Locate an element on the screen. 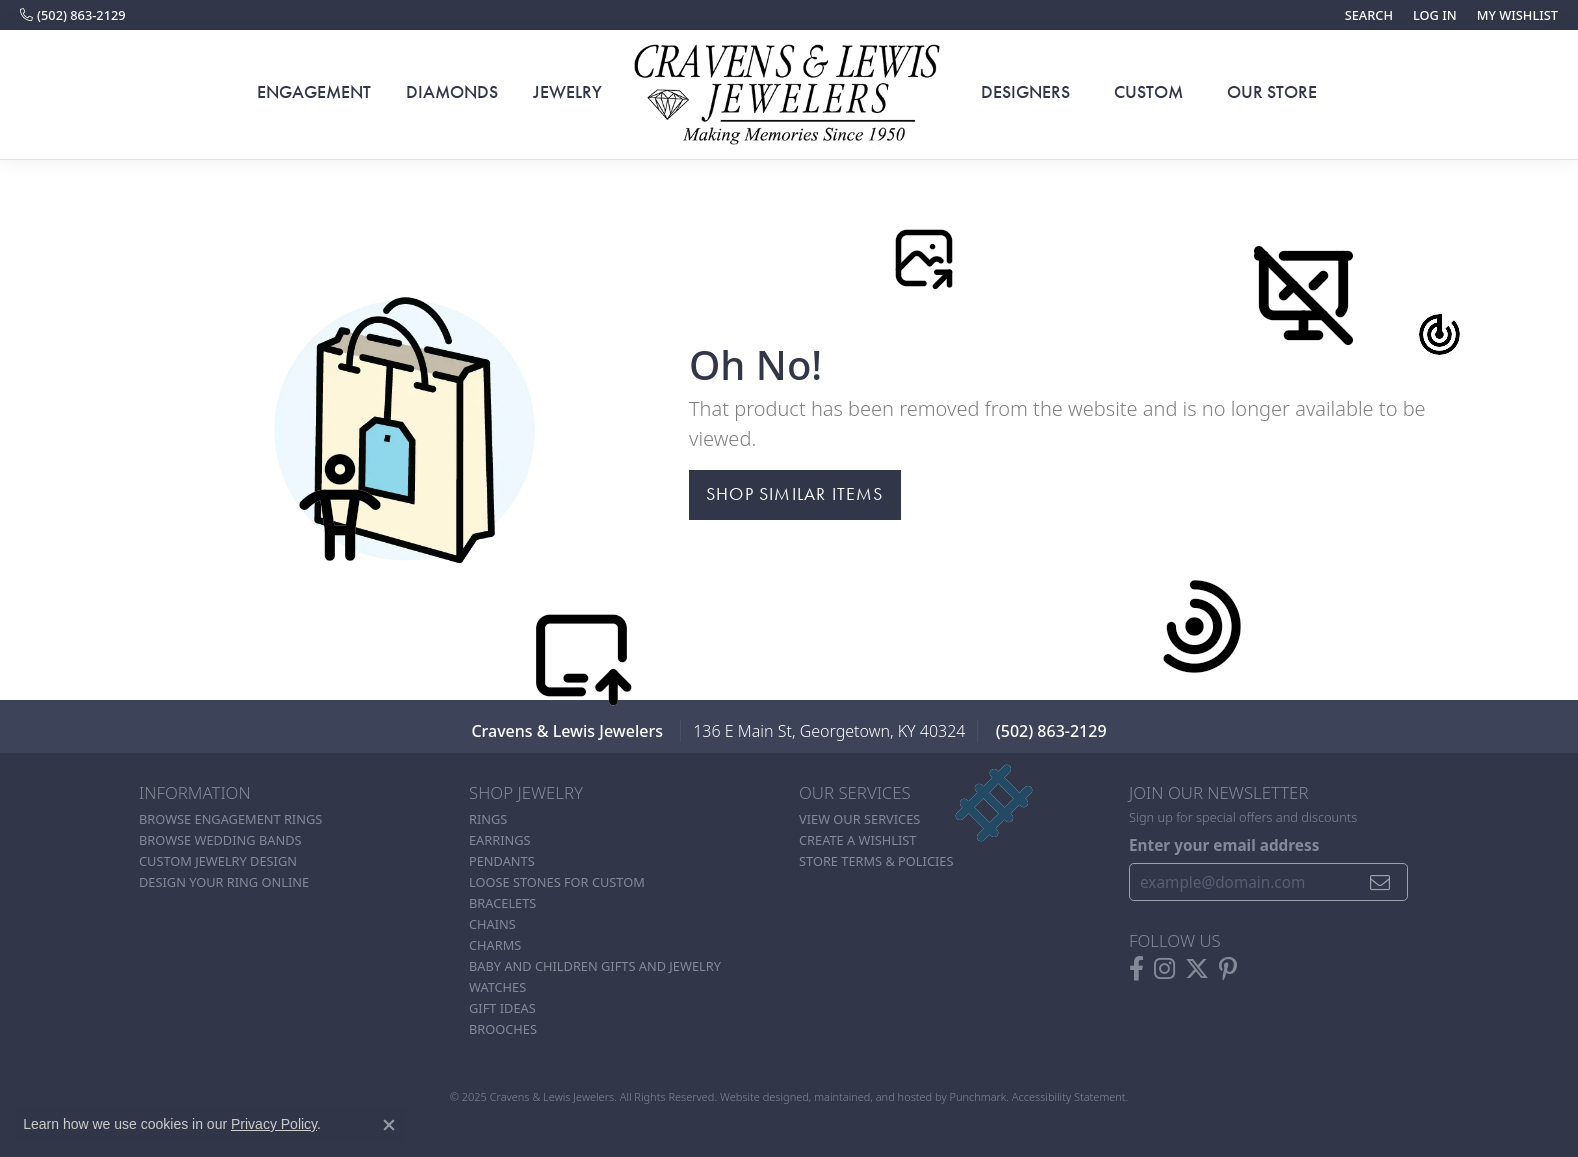 This screenshot has width=1578, height=1157. track changes or revisions in a document is located at coordinates (1439, 334).